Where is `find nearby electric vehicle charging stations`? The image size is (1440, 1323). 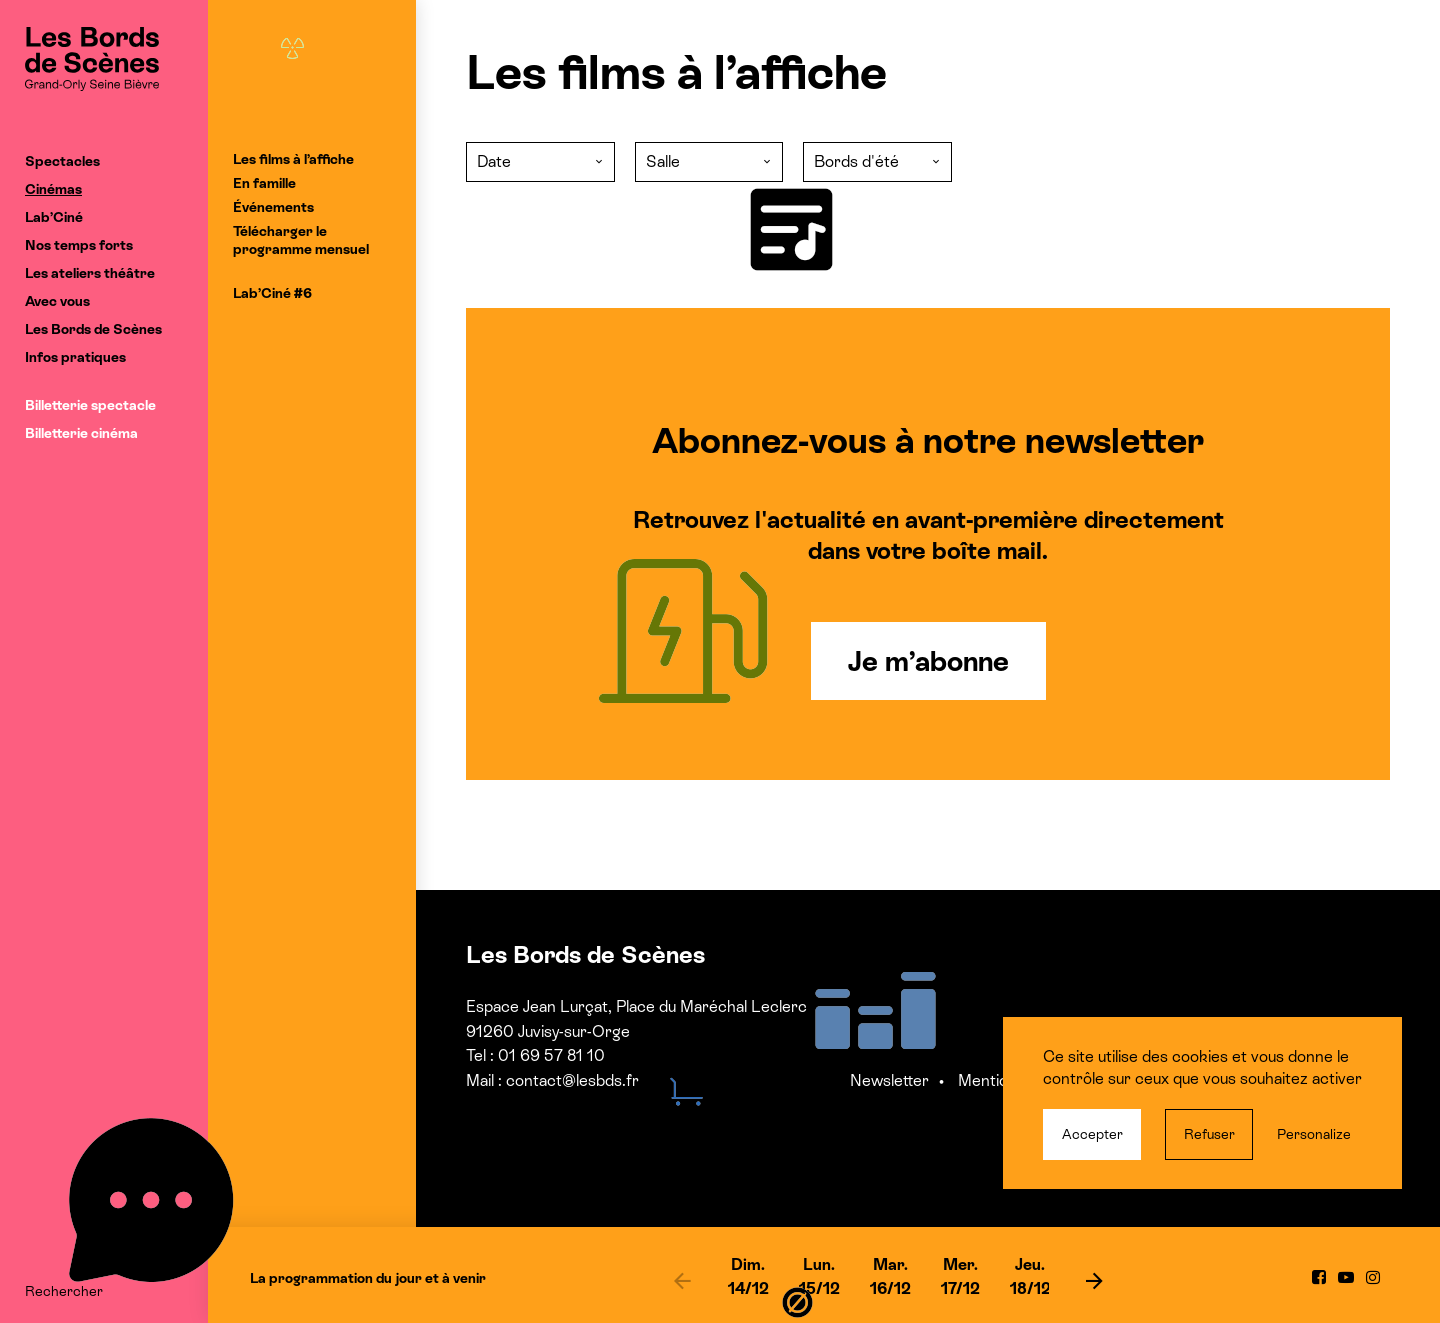 find nearby electric vehicle charging stations is located at coordinates (677, 631).